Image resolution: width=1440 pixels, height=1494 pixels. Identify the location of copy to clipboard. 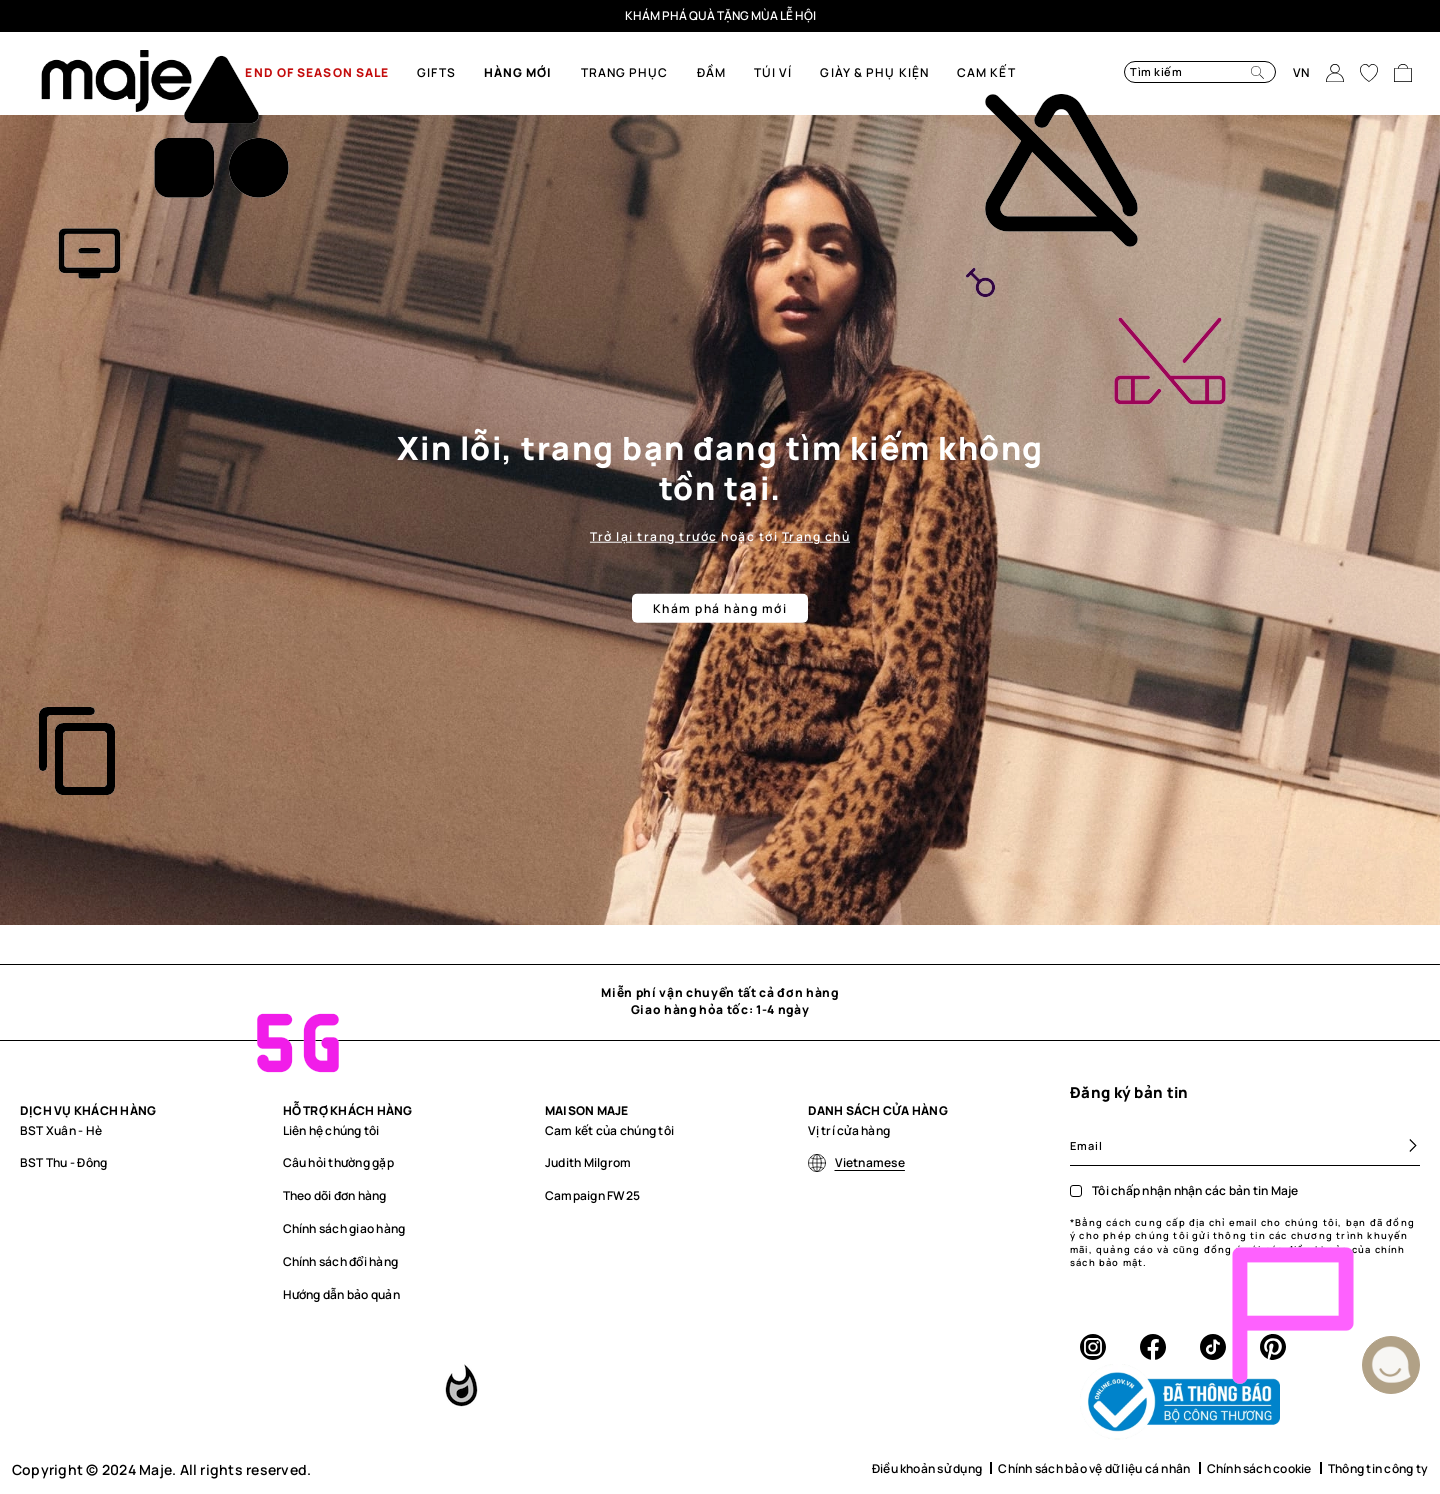
(79, 751).